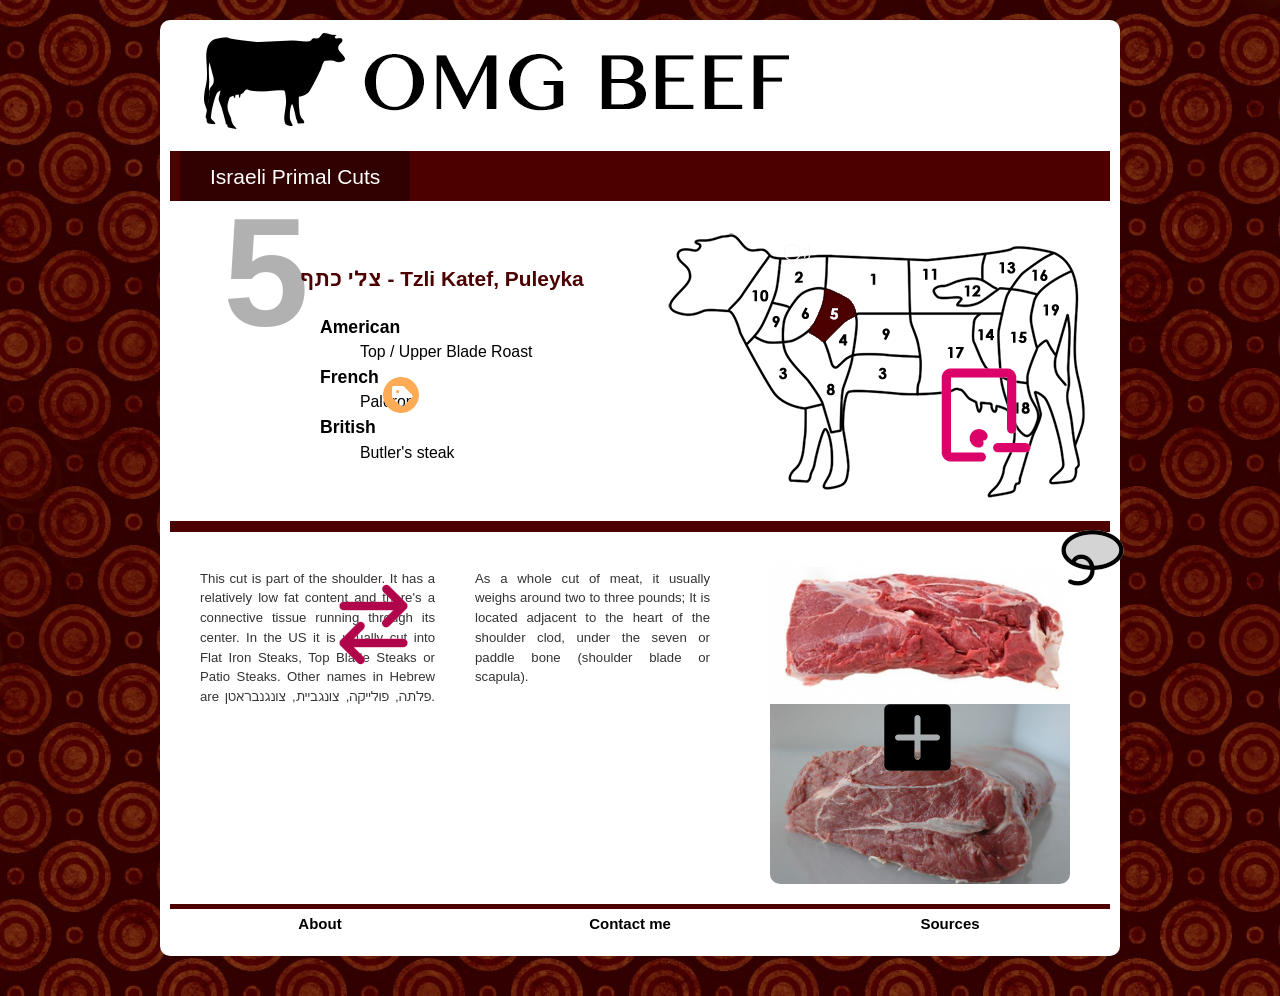 Image resolution: width=1280 pixels, height=996 pixels. I want to click on remove a tablet device, so click(979, 415).